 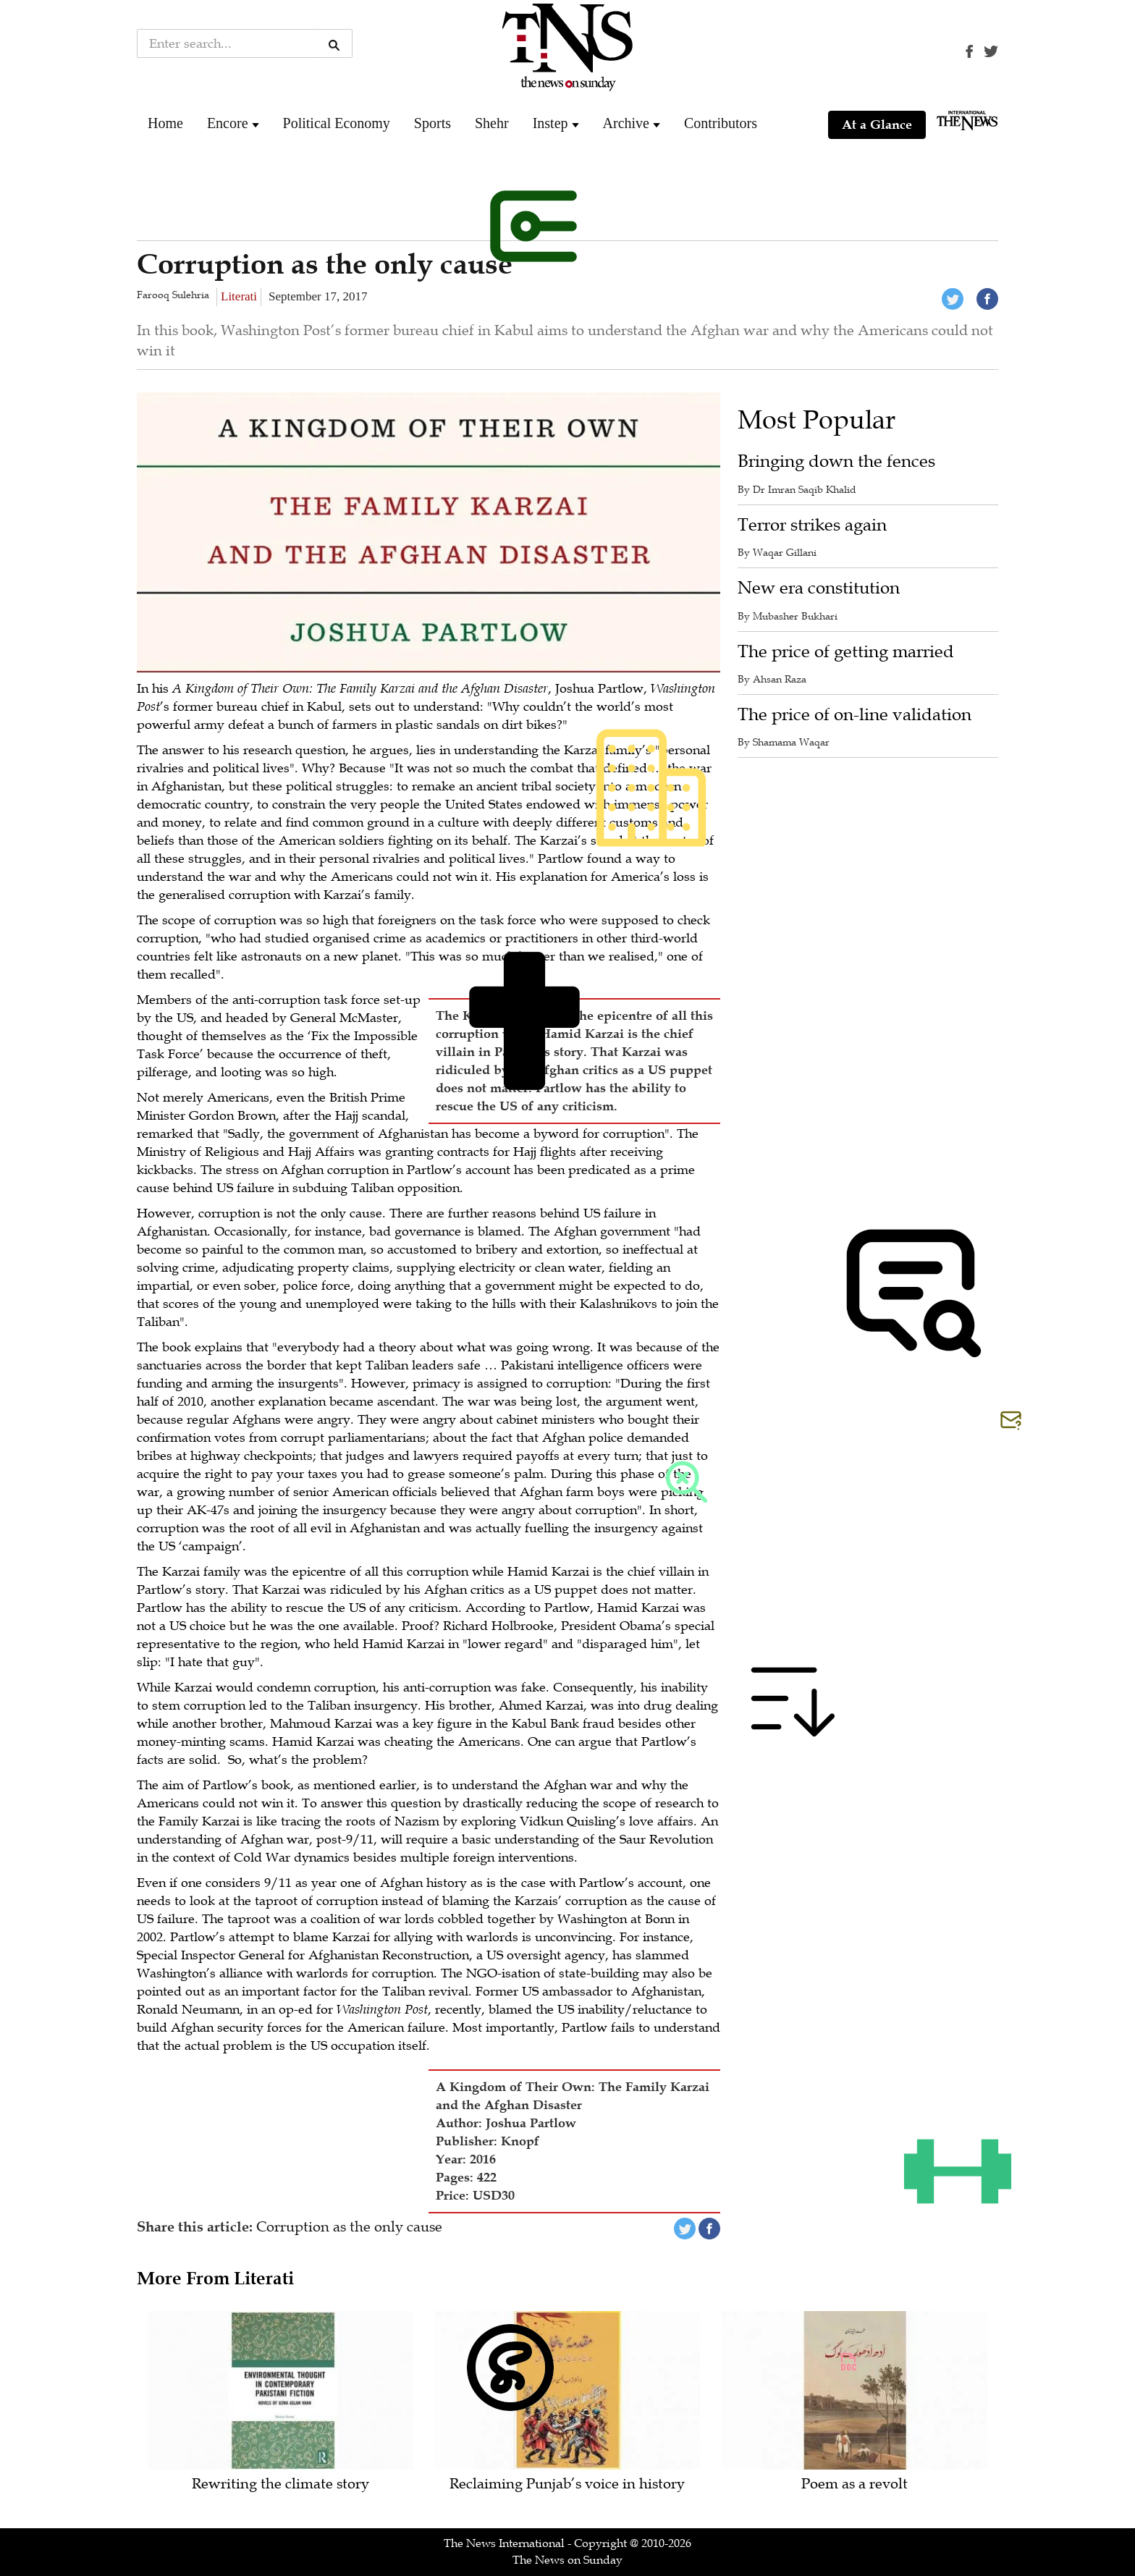 What do you see at coordinates (789, 1698) in the screenshot?
I see `sort items in ascending order` at bounding box center [789, 1698].